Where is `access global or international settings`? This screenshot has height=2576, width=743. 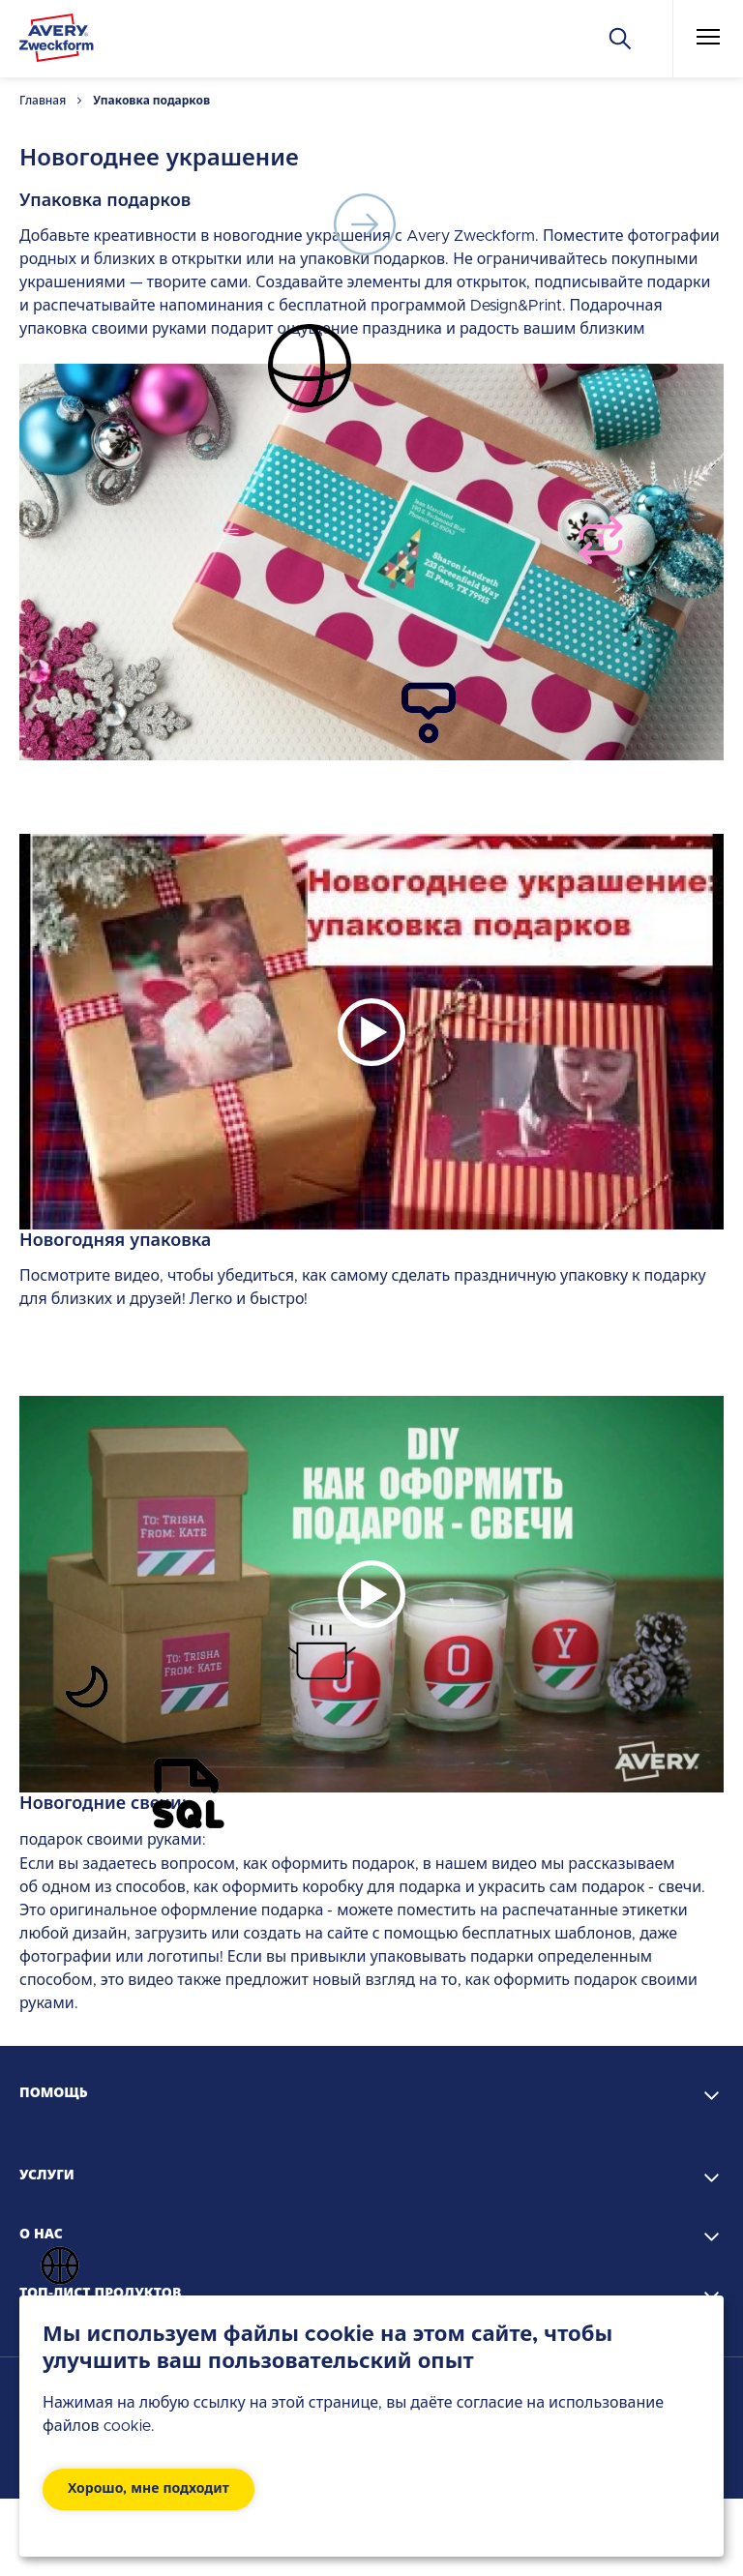
access global or international settings is located at coordinates (310, 366).